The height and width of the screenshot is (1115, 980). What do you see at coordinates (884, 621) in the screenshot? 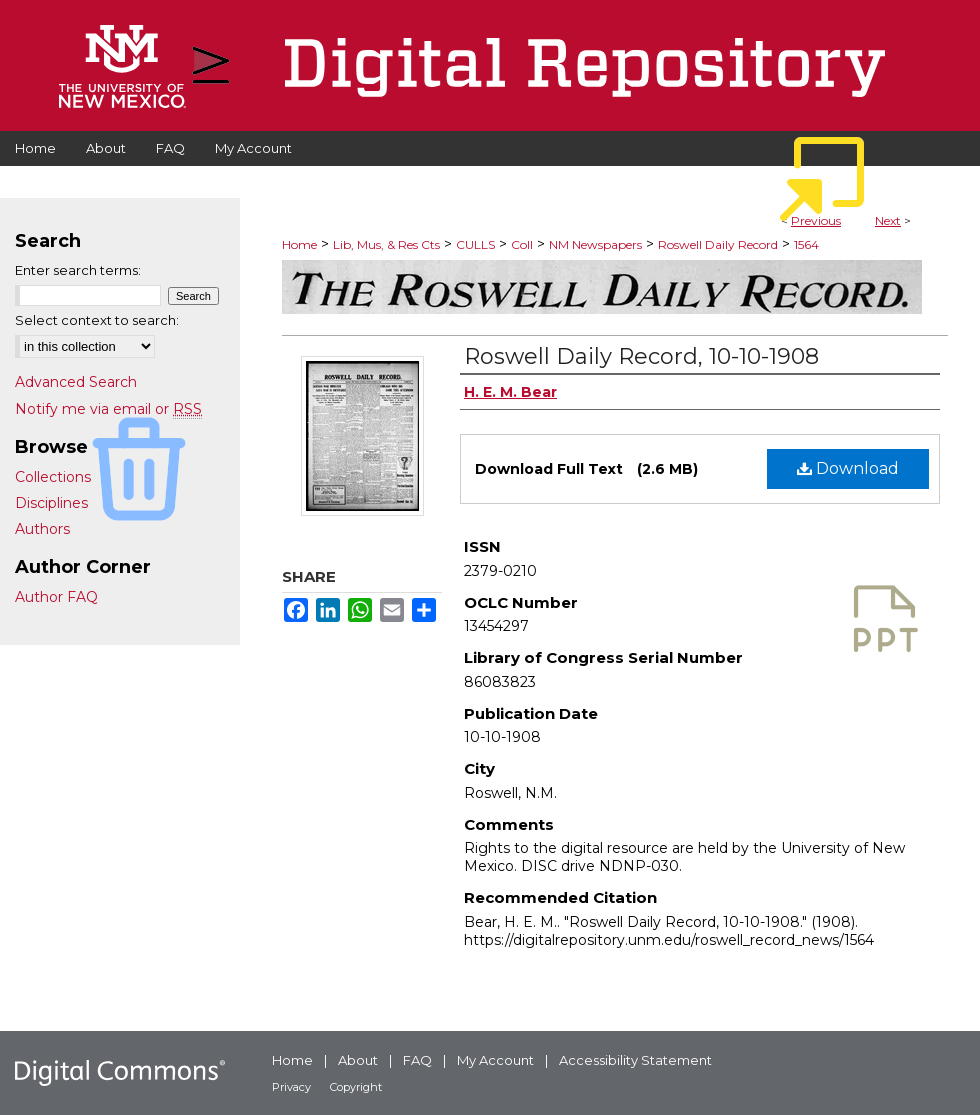
I see `open a PowerPoint presentation file` at bounding box center [884, 621].